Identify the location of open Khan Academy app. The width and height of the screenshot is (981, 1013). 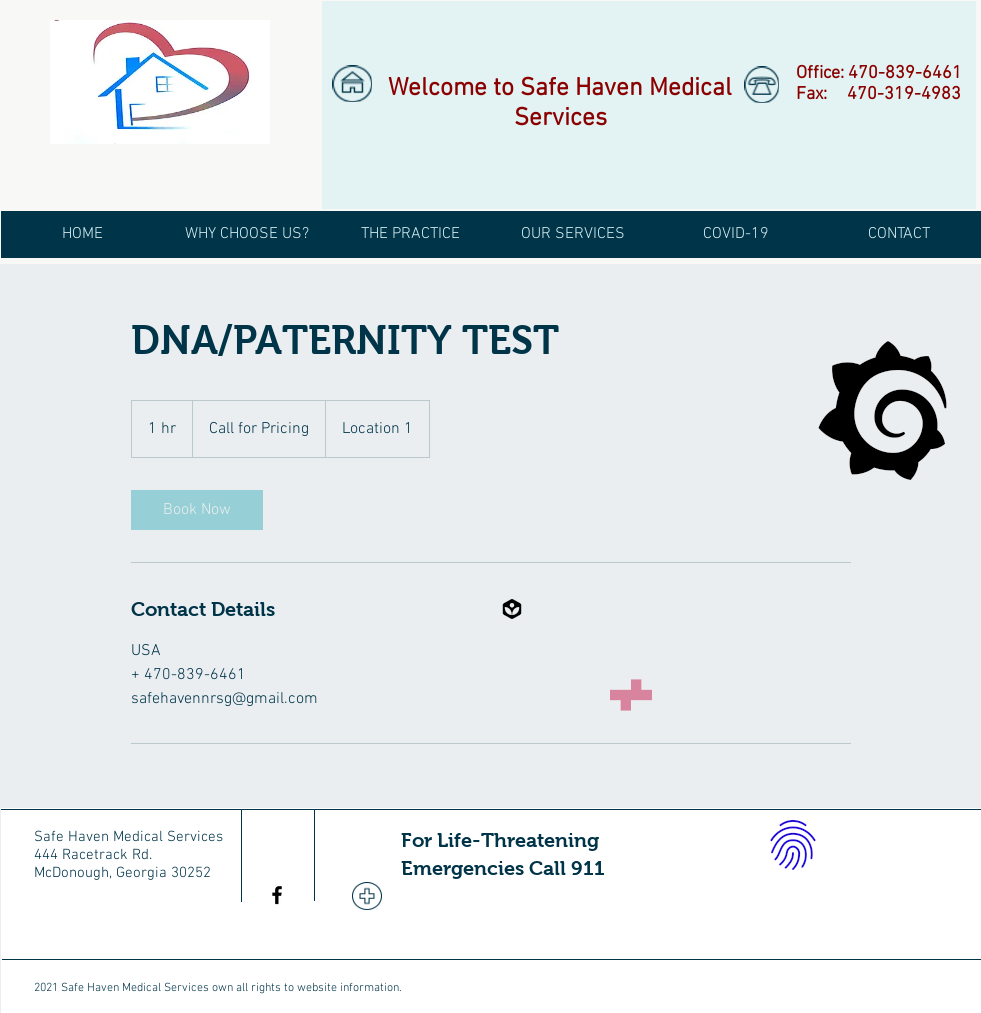
(512, 609).